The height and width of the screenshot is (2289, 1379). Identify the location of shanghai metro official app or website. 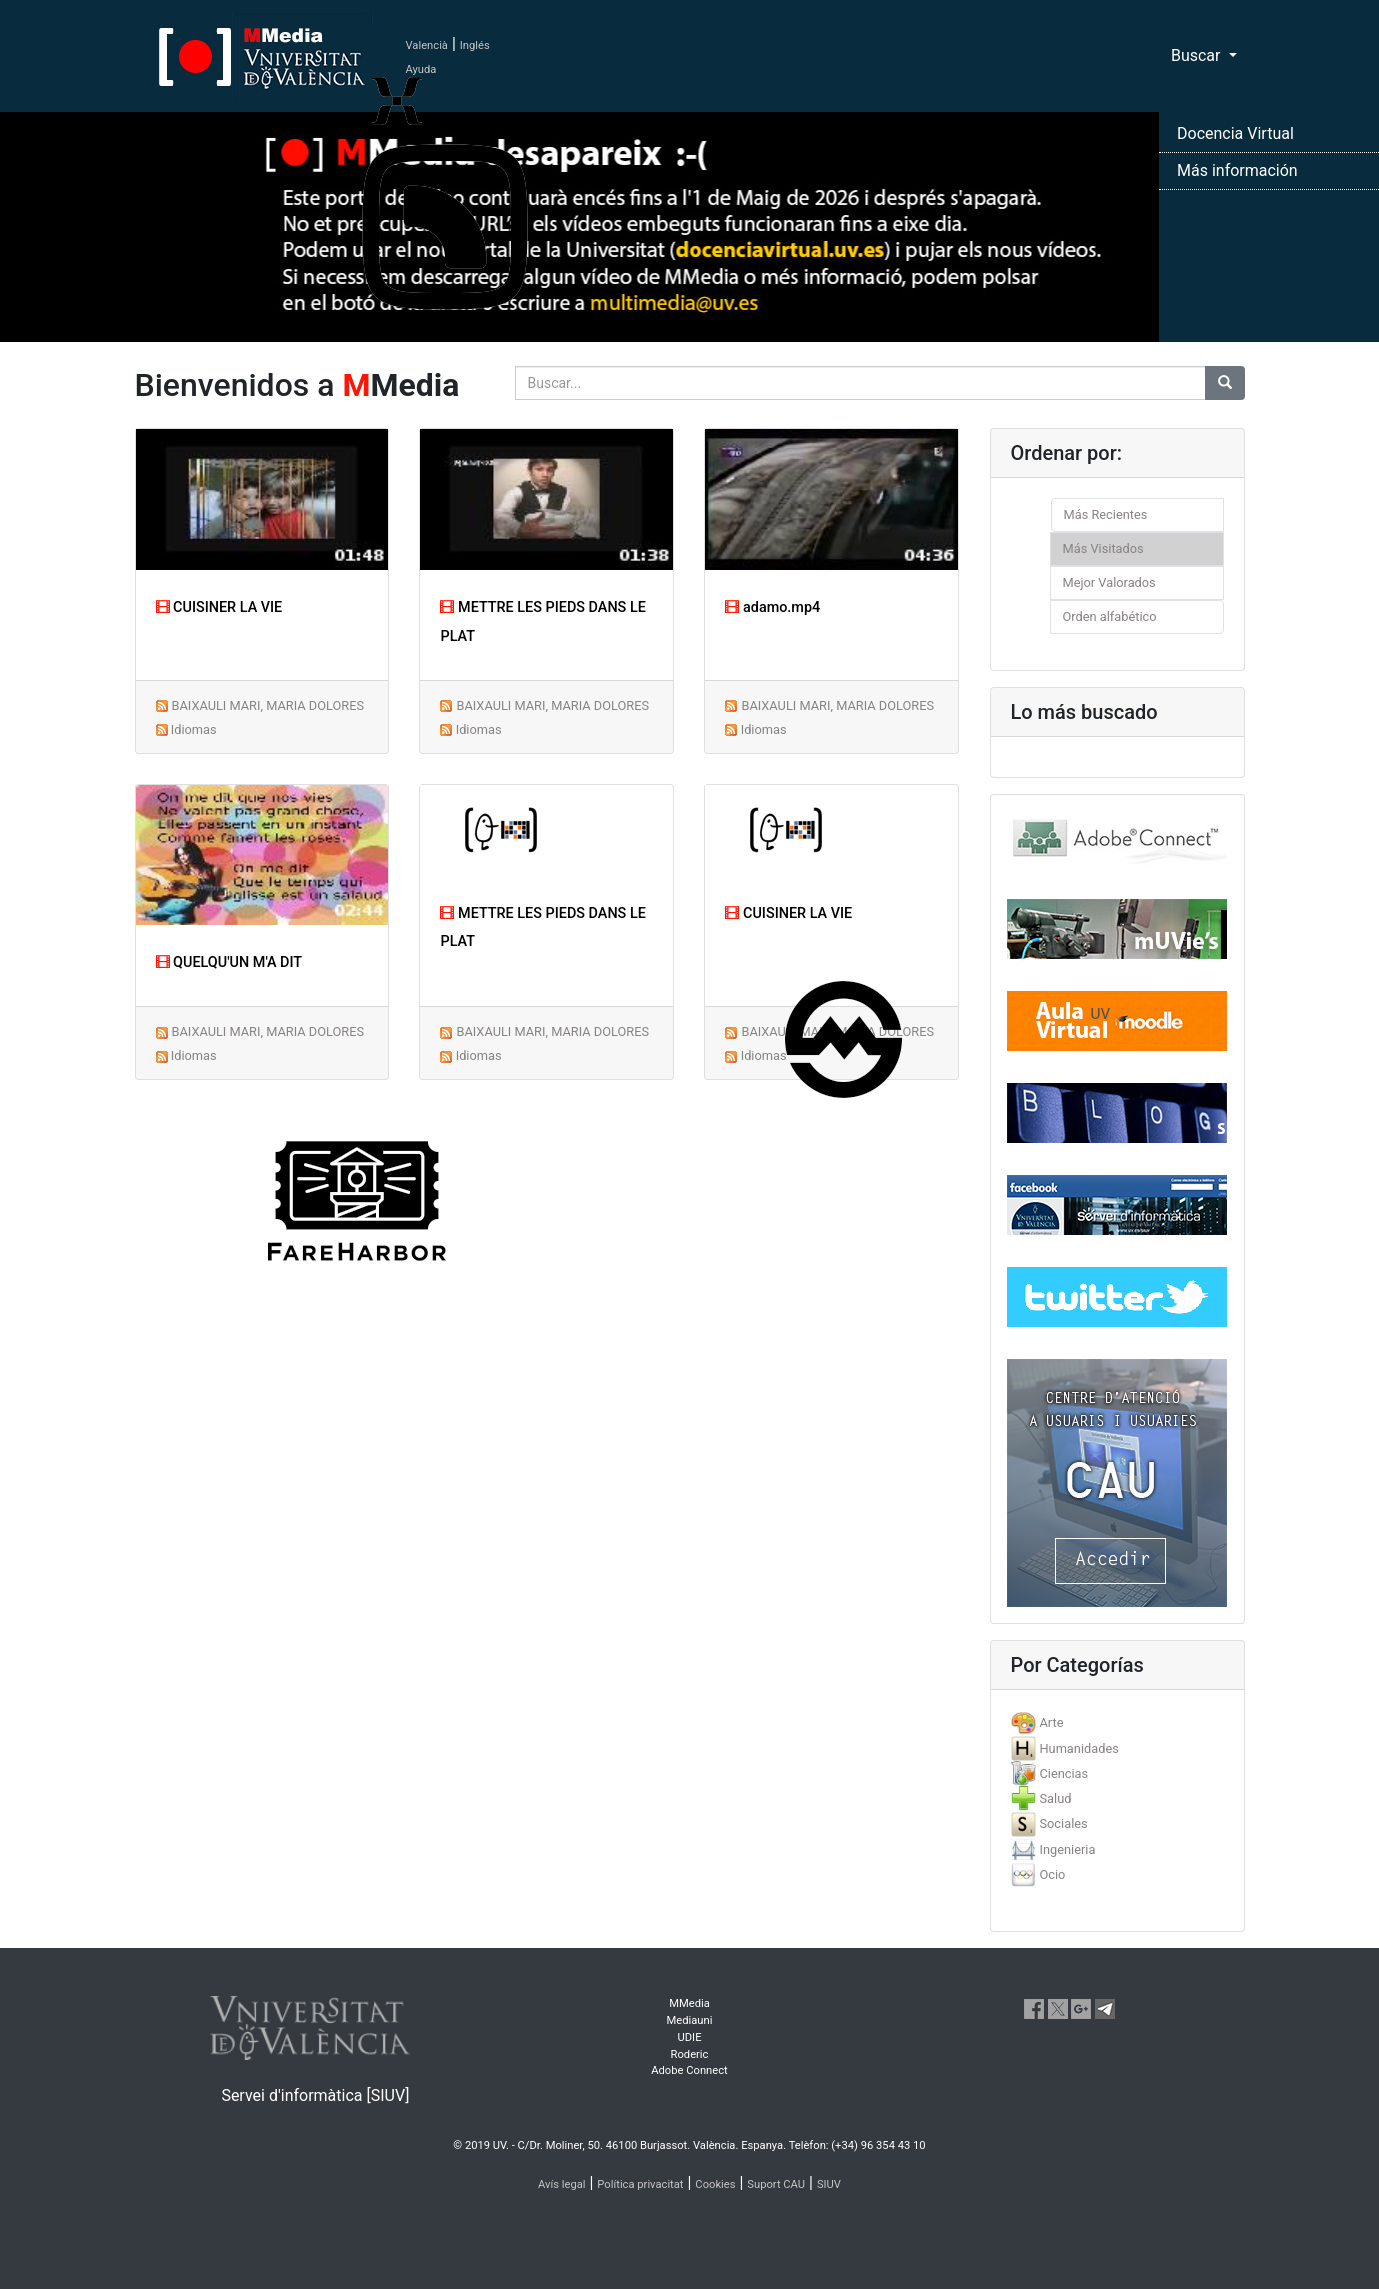
(843, 1039).